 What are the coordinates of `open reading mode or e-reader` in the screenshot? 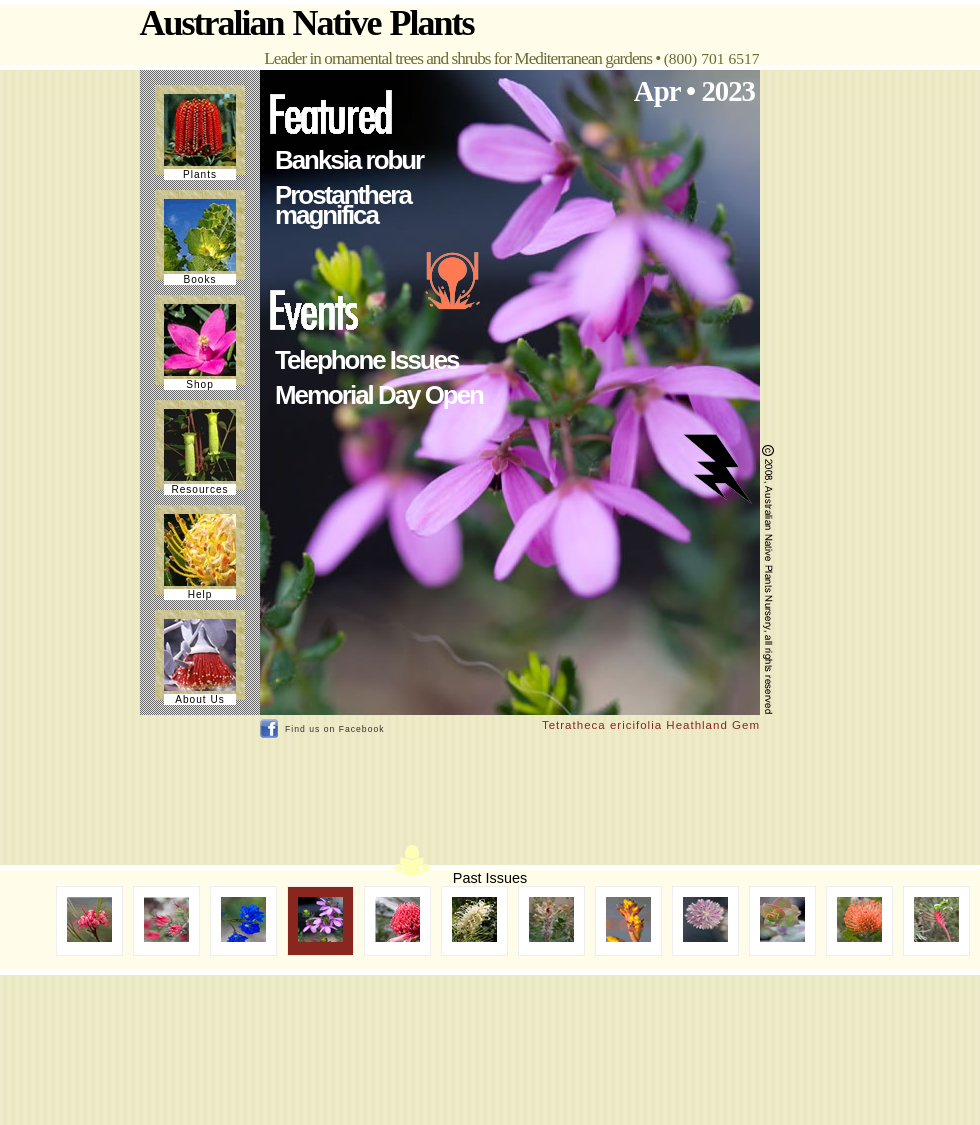 It's located at (412, 861).